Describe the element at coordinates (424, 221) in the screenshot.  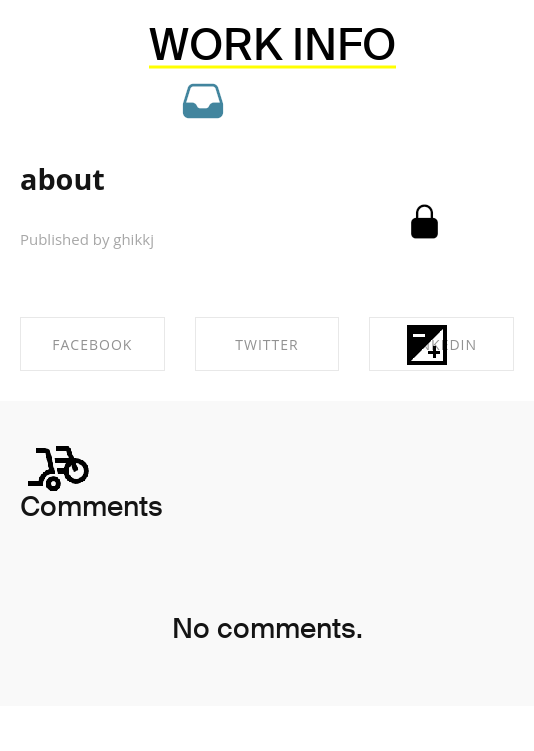
I see `indicates a locked or secured item` at that location.